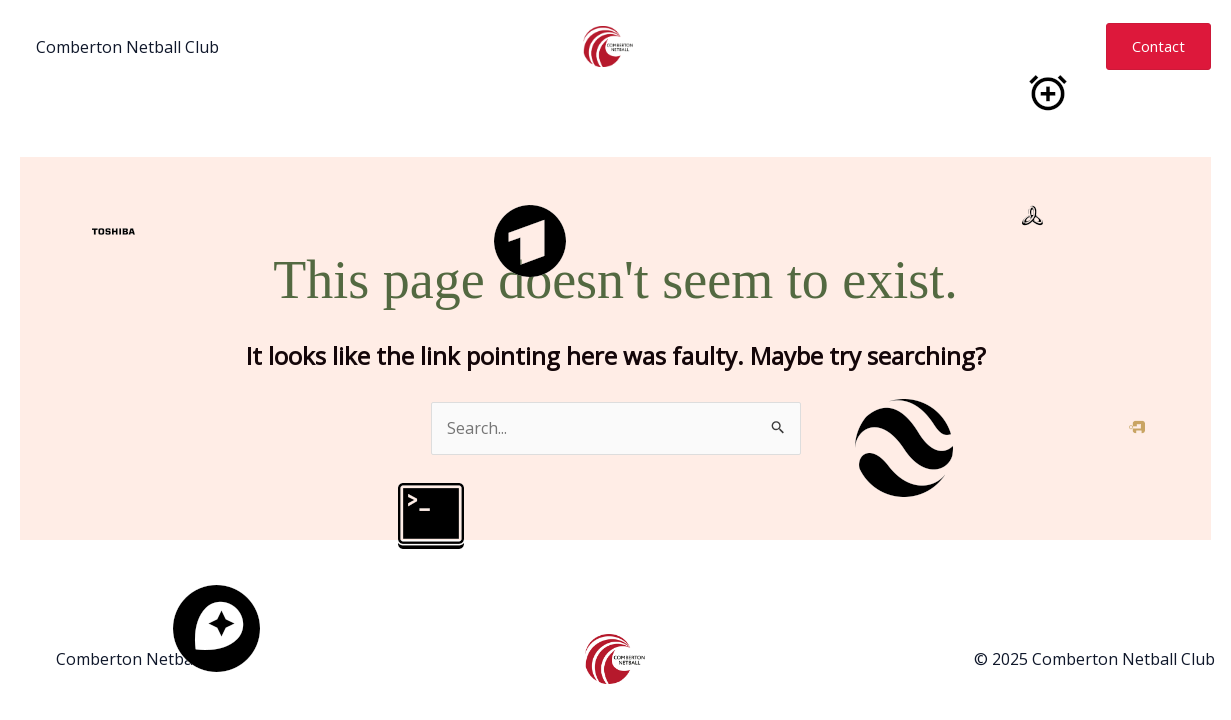 This screenshot has height=720, width=1231. What do you see at coordinates (431, 516) in the screenshot?
I see `open gnome terminal application` at bounding box center [431, 516].